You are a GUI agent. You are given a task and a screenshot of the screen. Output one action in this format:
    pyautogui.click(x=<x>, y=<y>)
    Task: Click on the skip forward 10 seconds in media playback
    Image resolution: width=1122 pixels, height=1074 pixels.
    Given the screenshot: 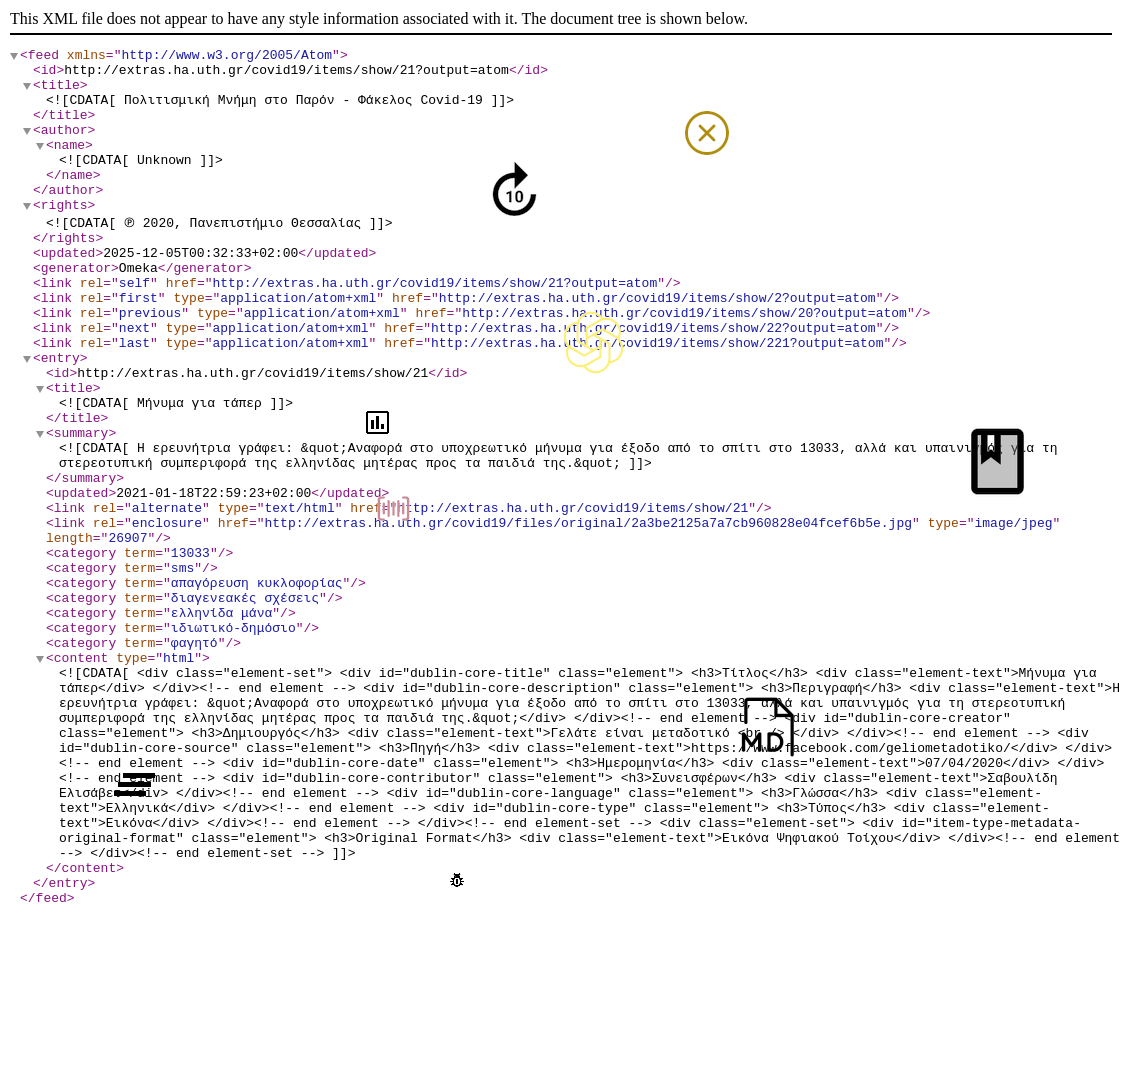 What is the action you would take?
    pyautogui.click(x=514, y=191)
    